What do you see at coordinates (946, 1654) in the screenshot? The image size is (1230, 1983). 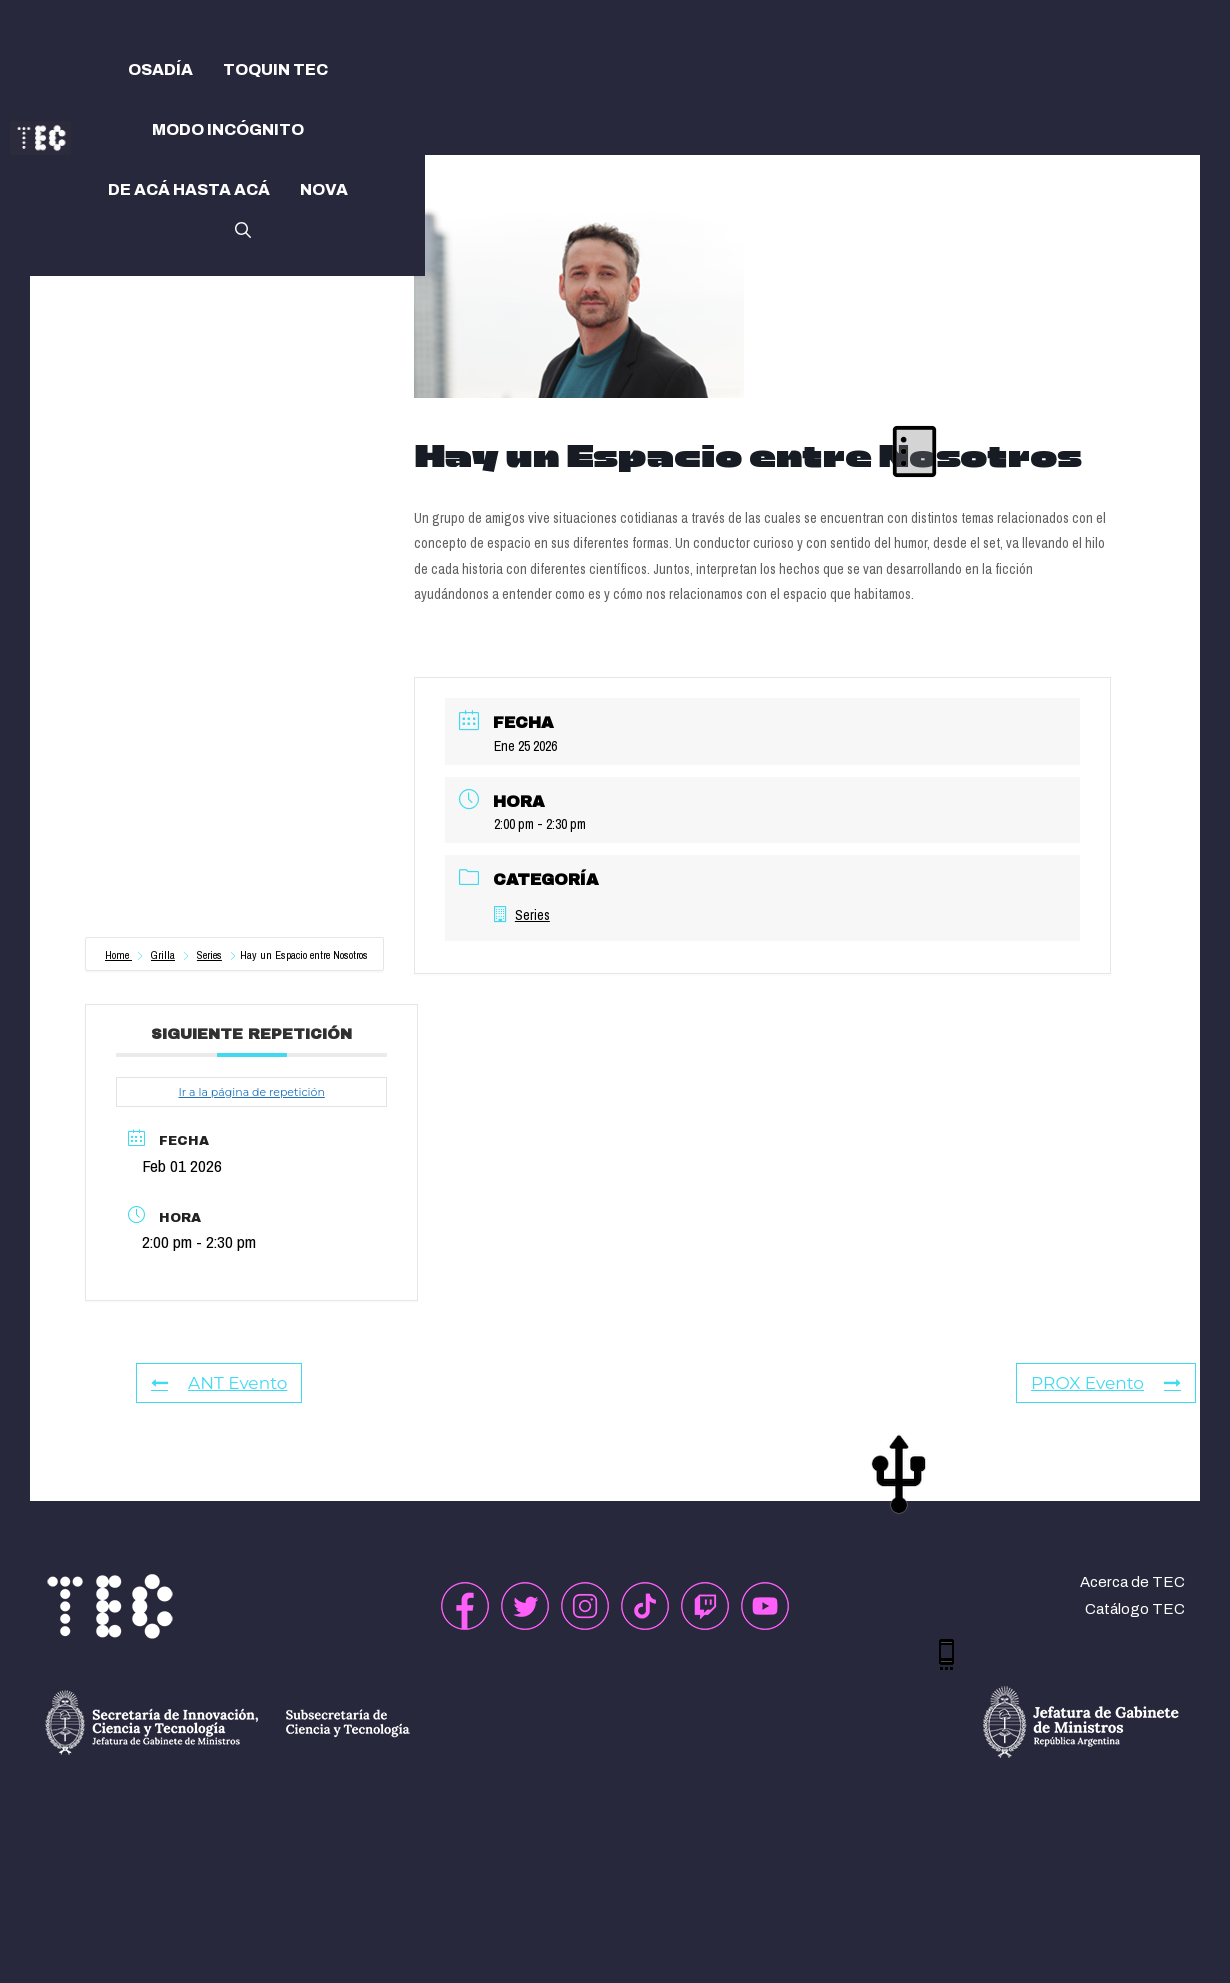 I see `access mobile device settings` at bounding box center [946, 1654].